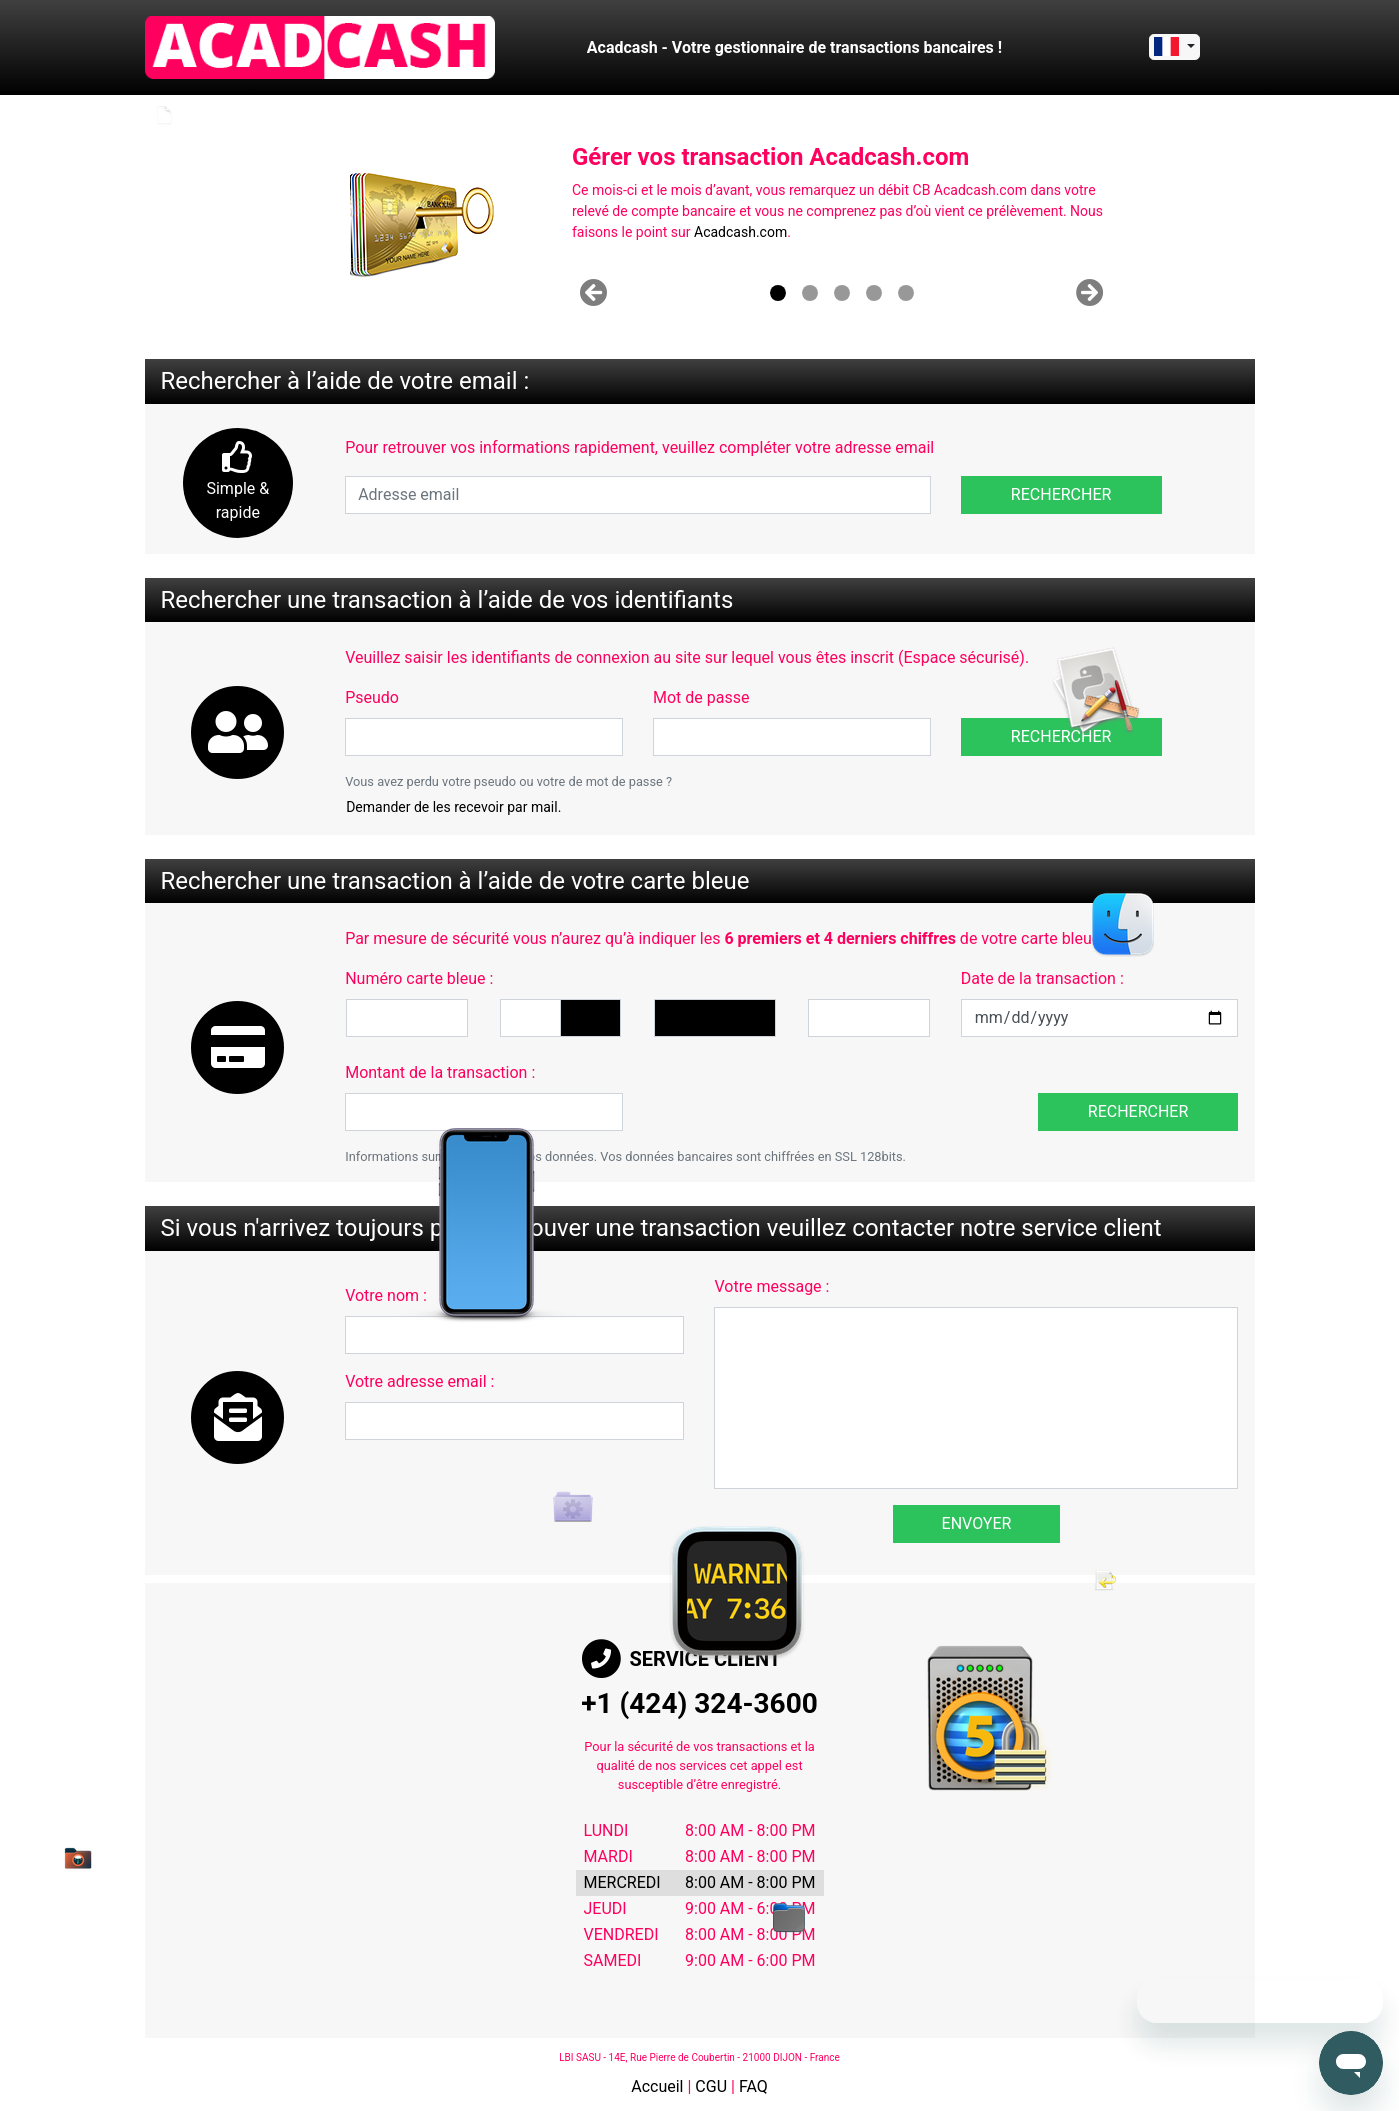  Describe the element at coordinates (980, 1718) in the screenshot. I see `indicates a locked RAID 5 storage array` at that location.